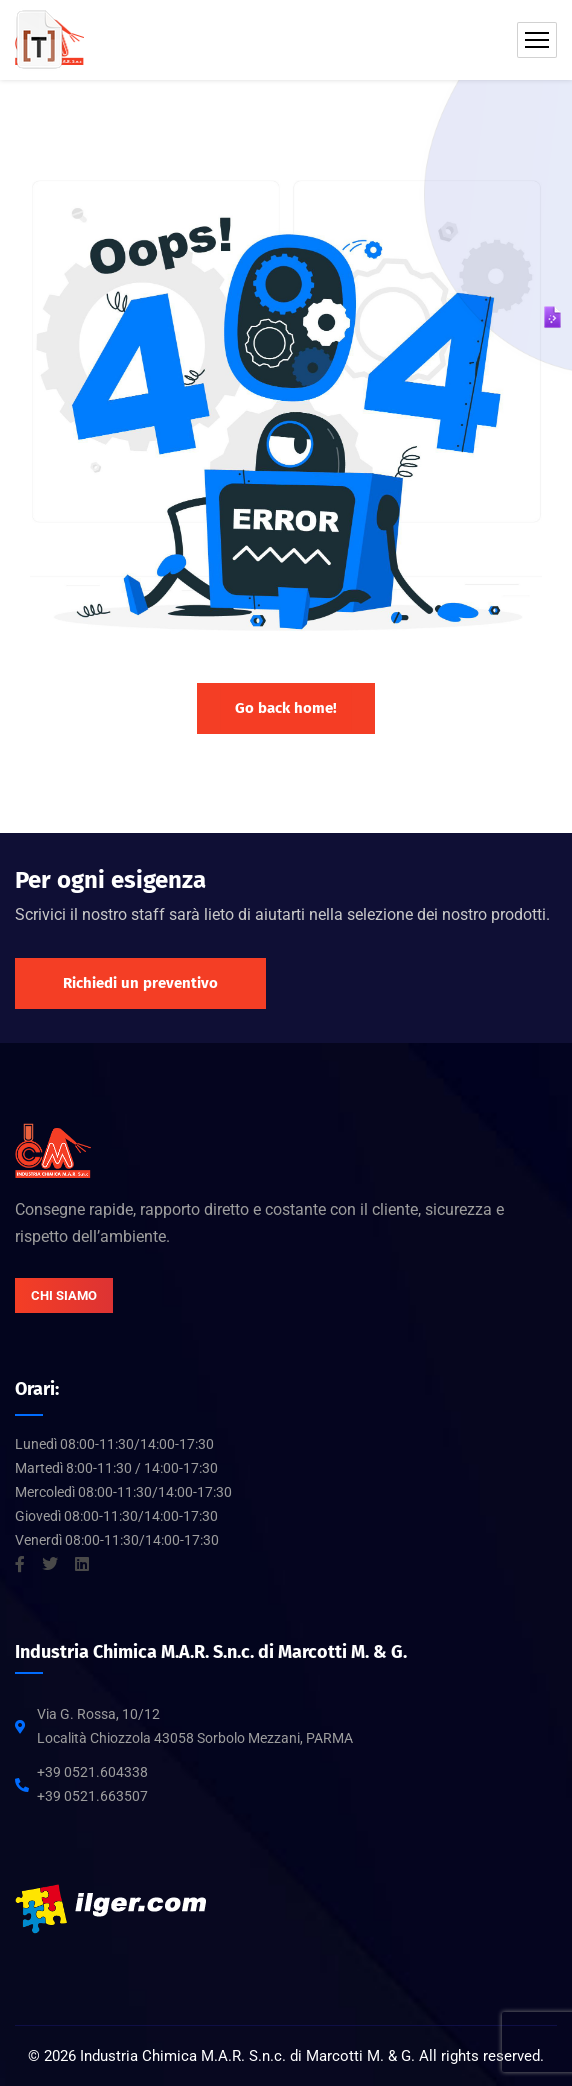  Describe the element at coordinates (552, 317) in the screenshot. I see `plasma application file type indicator` at that location.